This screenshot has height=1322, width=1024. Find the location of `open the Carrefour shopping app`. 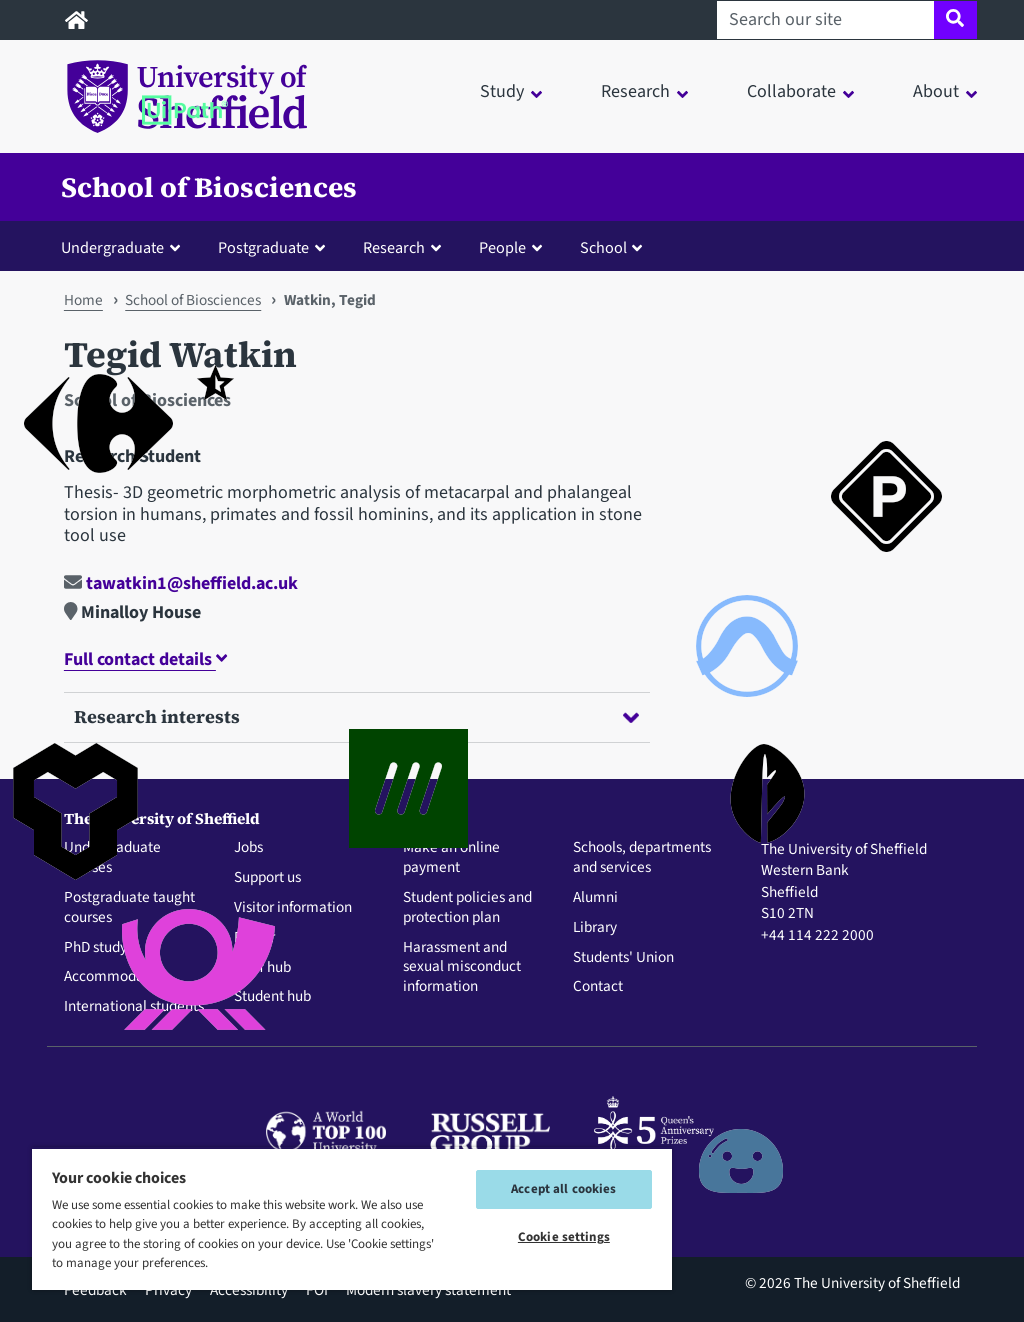

open the Carrefour shopping app is located at coordinates (98, 423).